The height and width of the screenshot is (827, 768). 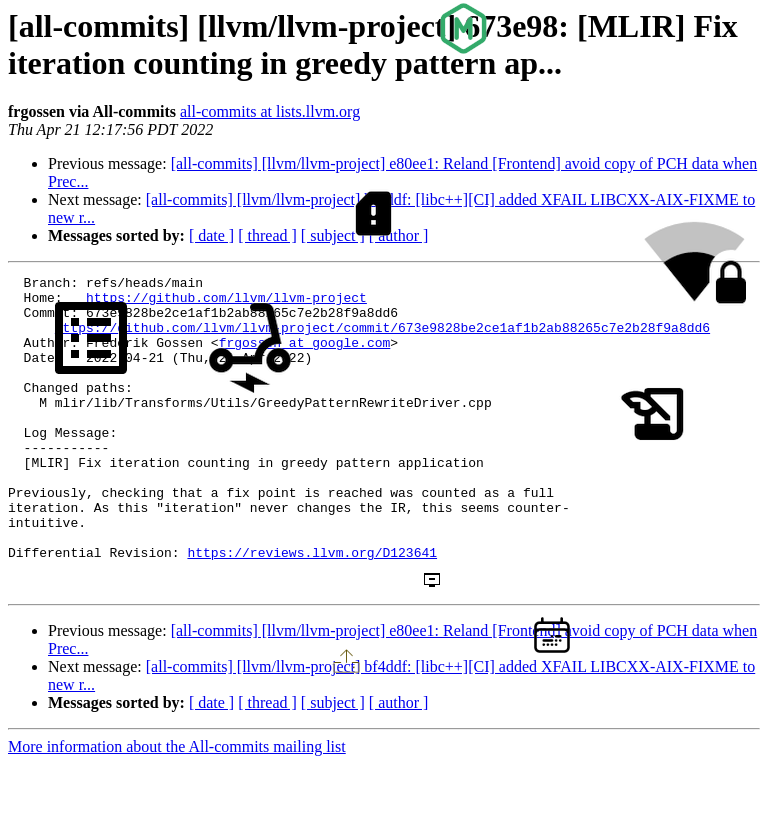 What do you see at coordinates (432, 580) in the screenshot?
I see `remove item from media queue` at bounding box center [432, 580].